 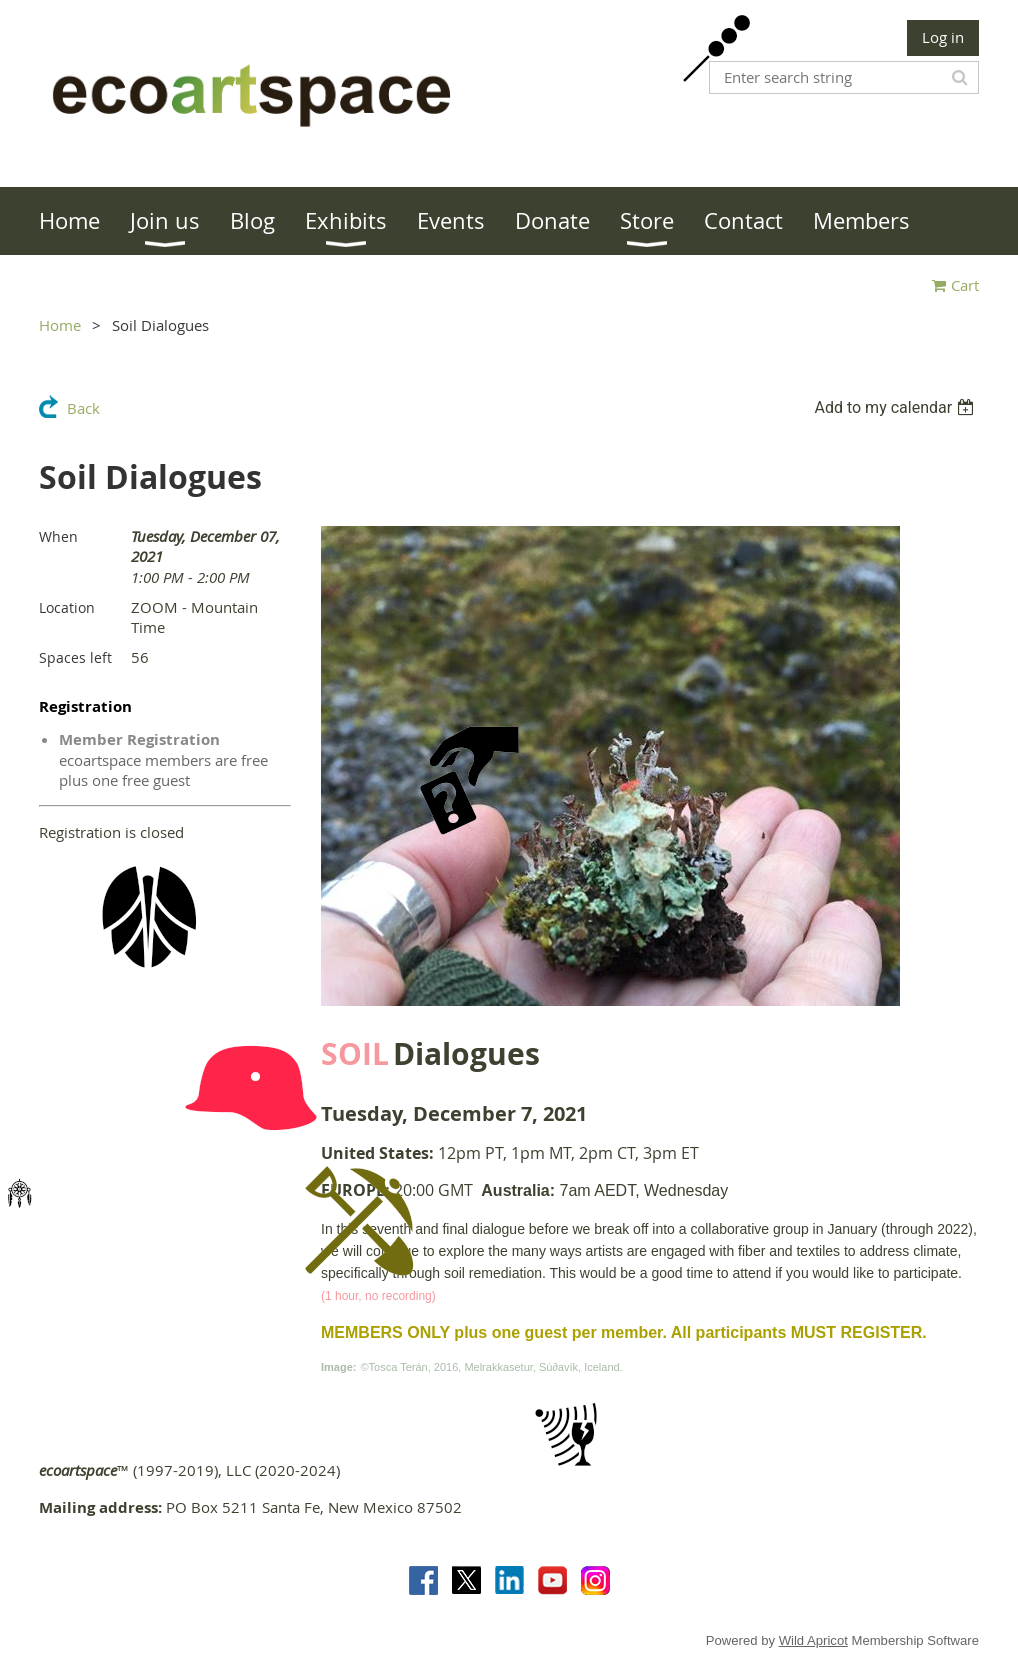 I want to click on access dream journal or sleep tracking features, so click(x=19, y=1193).